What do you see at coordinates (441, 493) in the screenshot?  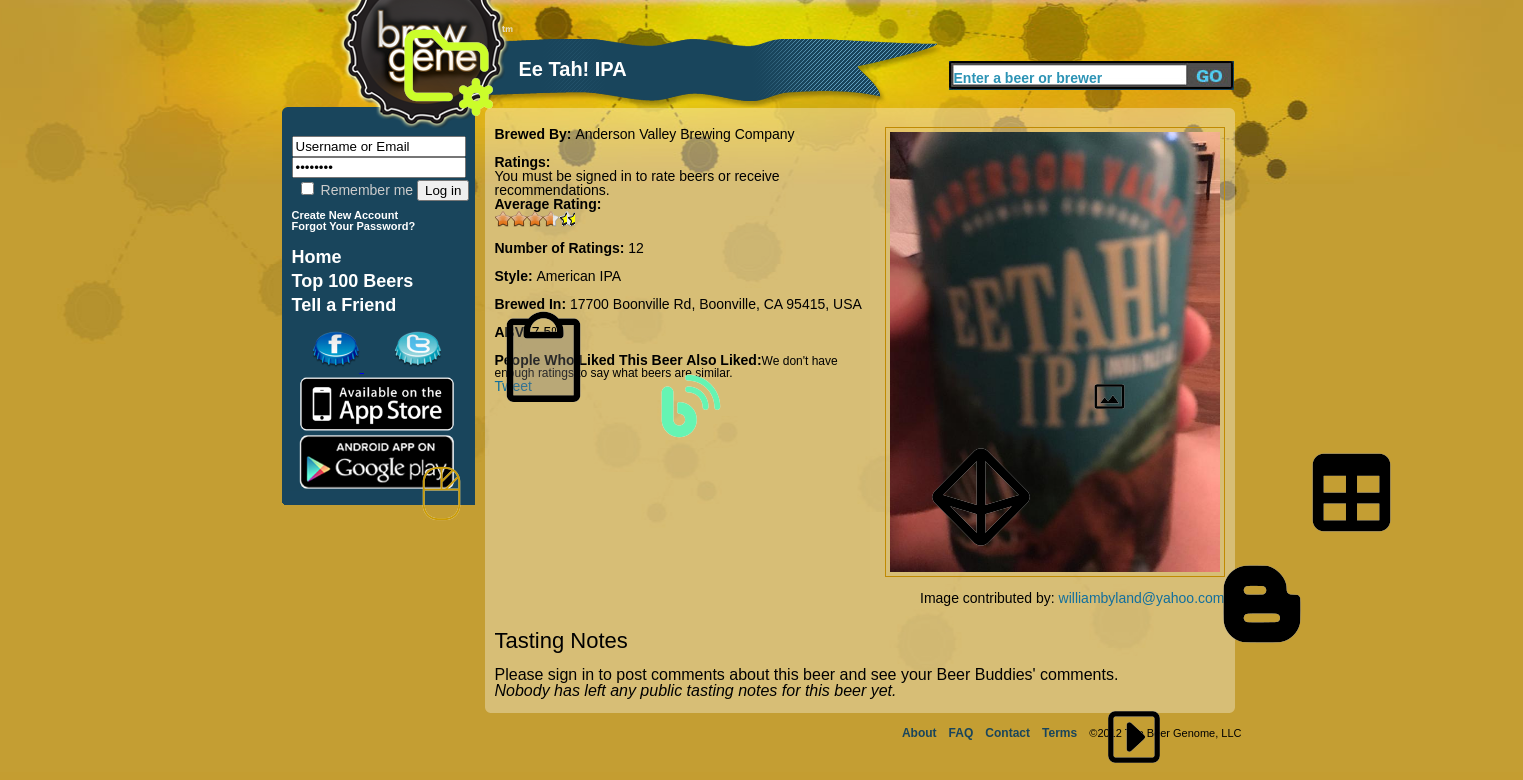 I see `right-click action indicator` at bounding box center [441, 493].